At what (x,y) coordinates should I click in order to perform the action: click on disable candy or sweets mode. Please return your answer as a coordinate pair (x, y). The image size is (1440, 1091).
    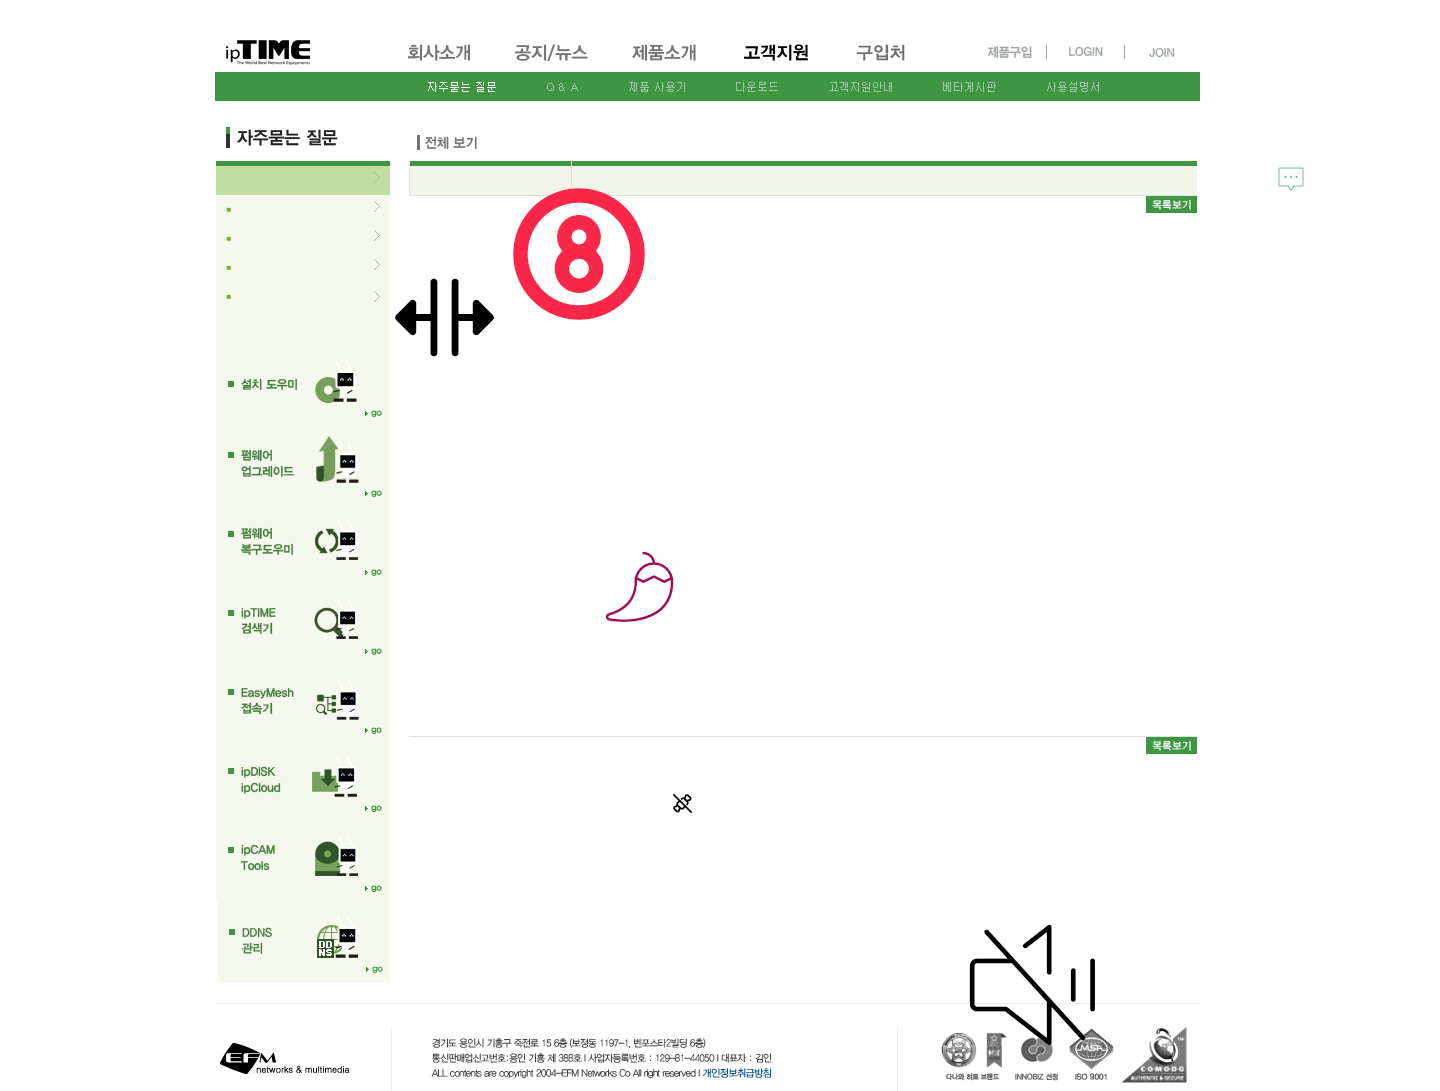
    Looking at the image, I should click on (682, 803).